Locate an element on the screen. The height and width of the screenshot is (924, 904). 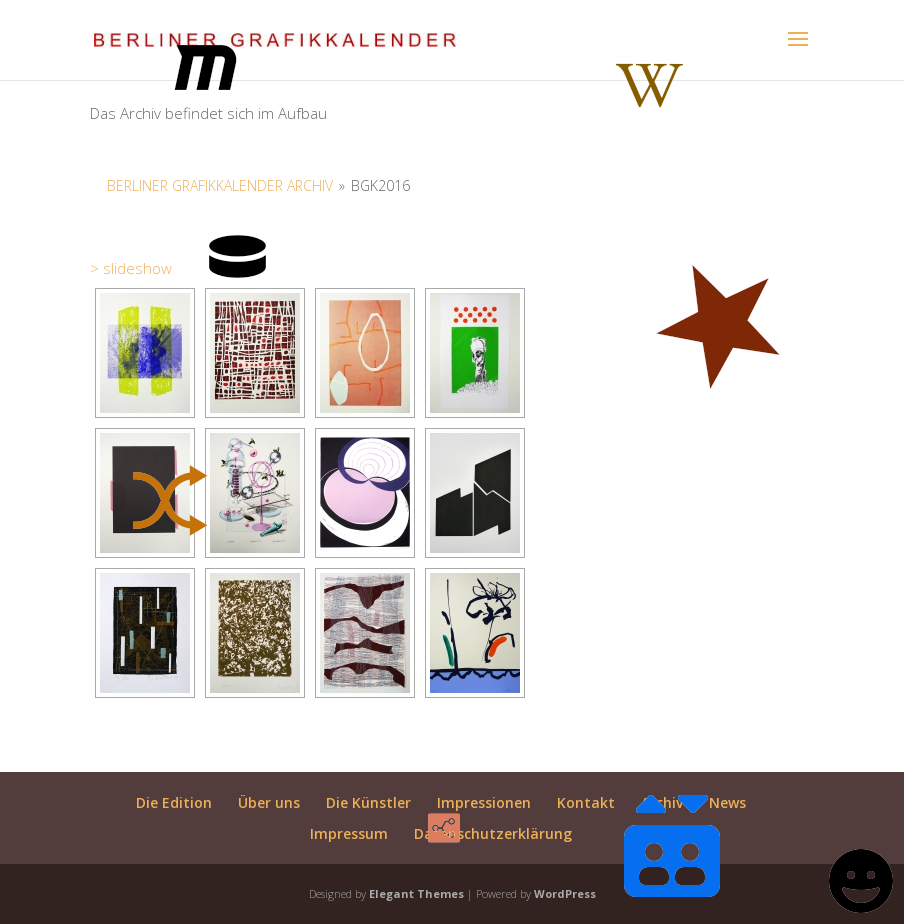
hockey or ice sports category is located at coordinates (237, 256).